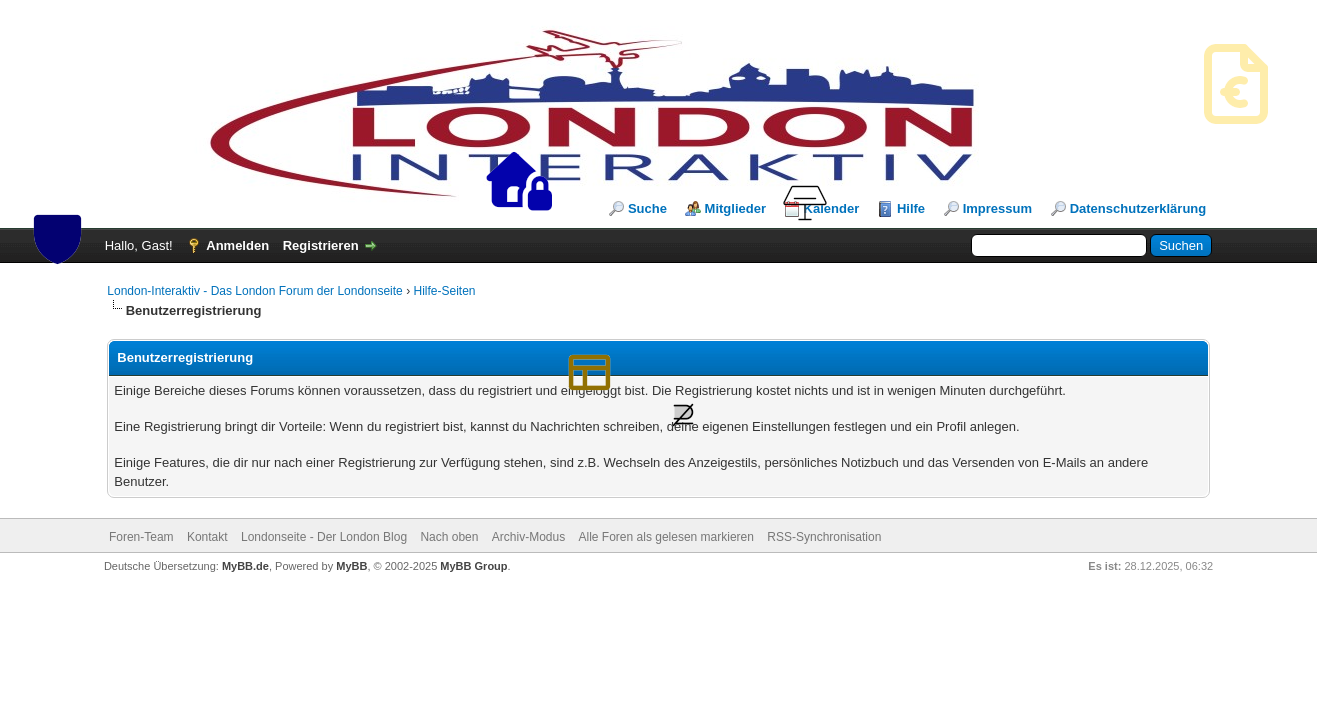 This screenshot has width=1317, height=720. I want to click on change page layout or view, so click(589, 372).